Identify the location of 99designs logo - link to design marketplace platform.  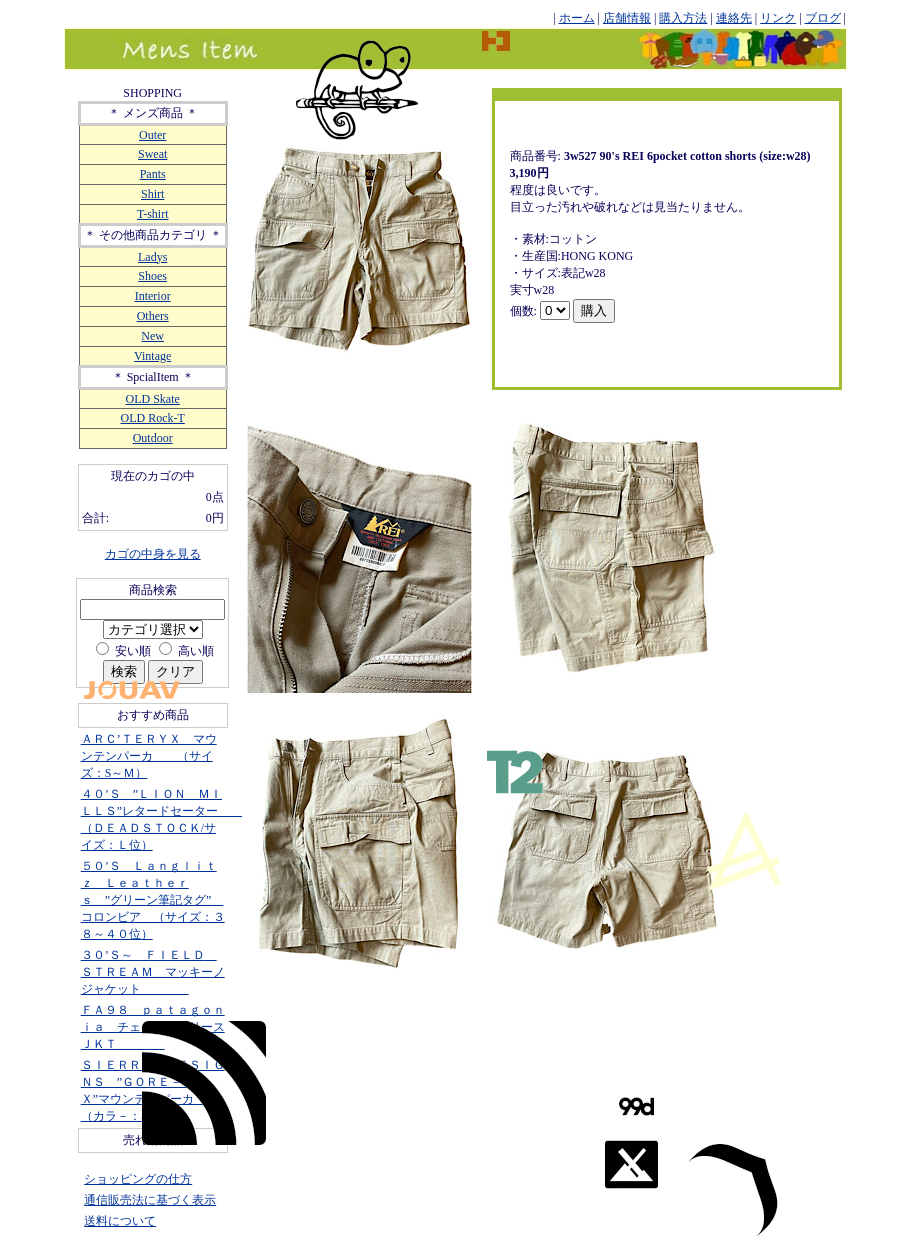
(636, 1106).